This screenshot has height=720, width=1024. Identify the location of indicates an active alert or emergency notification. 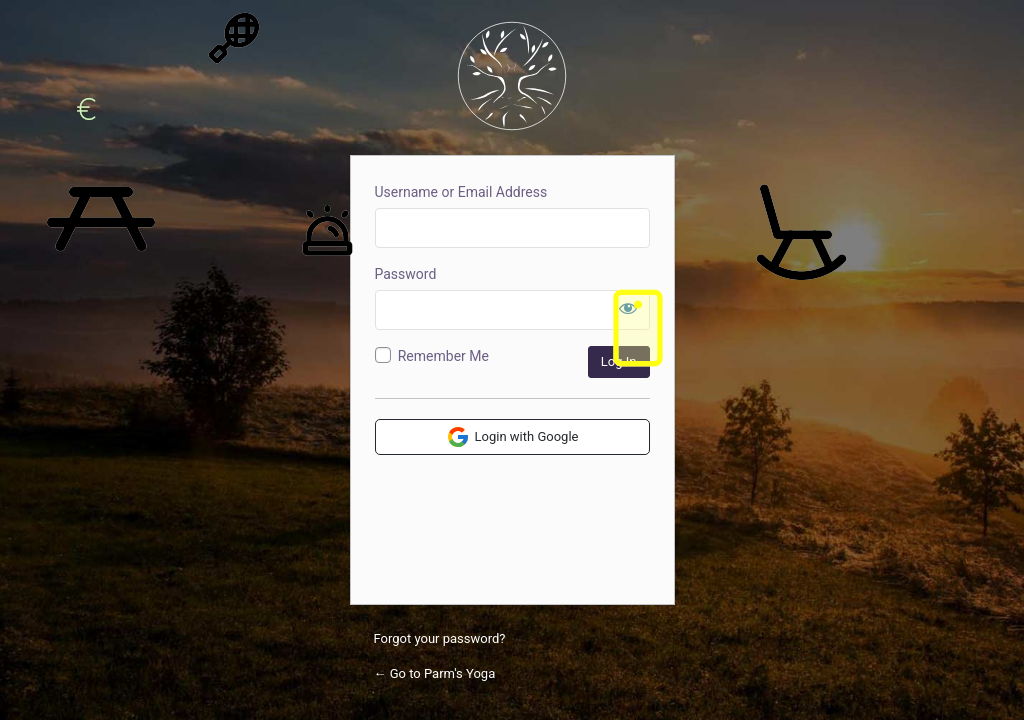
(327, 234).